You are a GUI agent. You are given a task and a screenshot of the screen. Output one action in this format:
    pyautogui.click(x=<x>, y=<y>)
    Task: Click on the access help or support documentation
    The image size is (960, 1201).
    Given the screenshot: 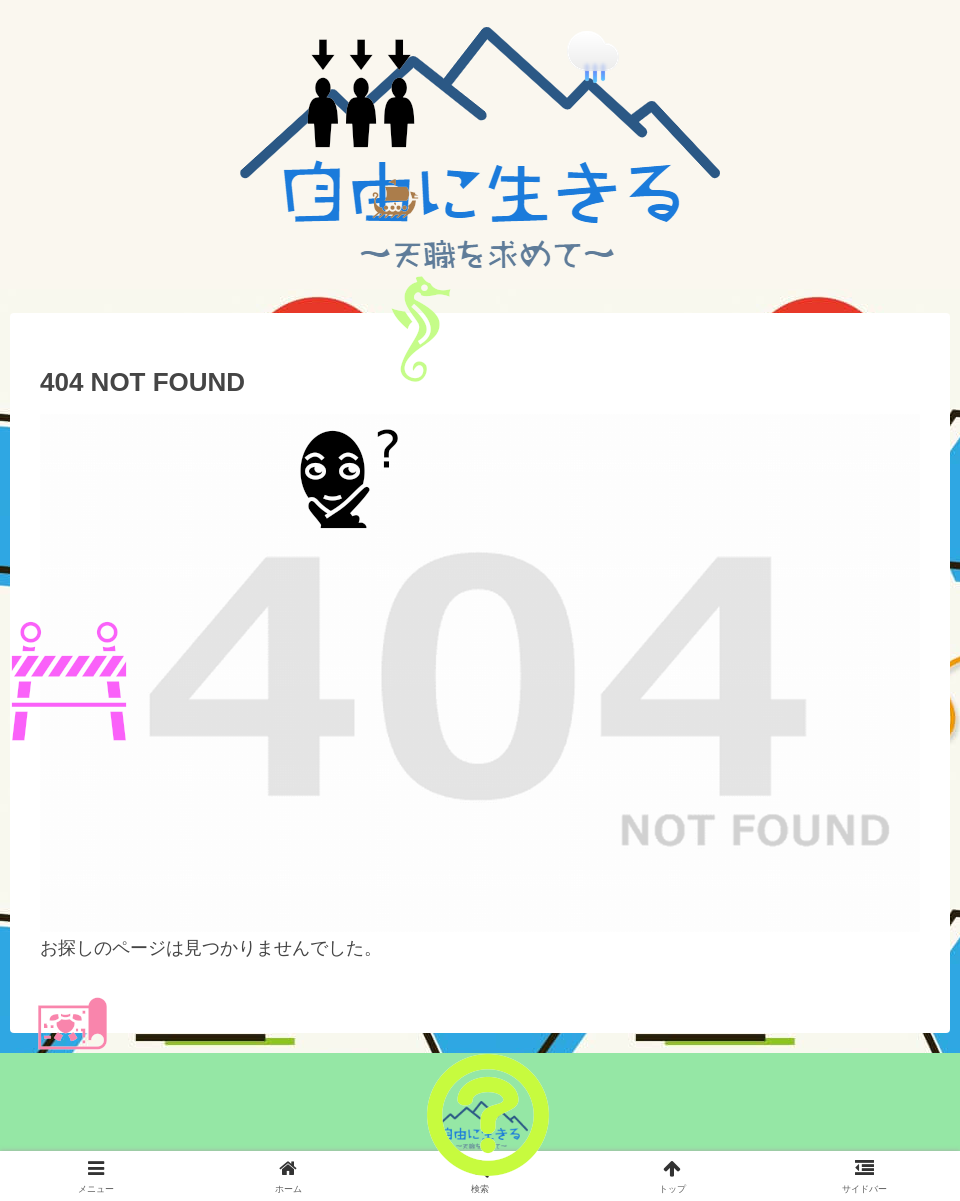 What is the action you would take?
    pyautogui.click(x=488, y=1115)
    